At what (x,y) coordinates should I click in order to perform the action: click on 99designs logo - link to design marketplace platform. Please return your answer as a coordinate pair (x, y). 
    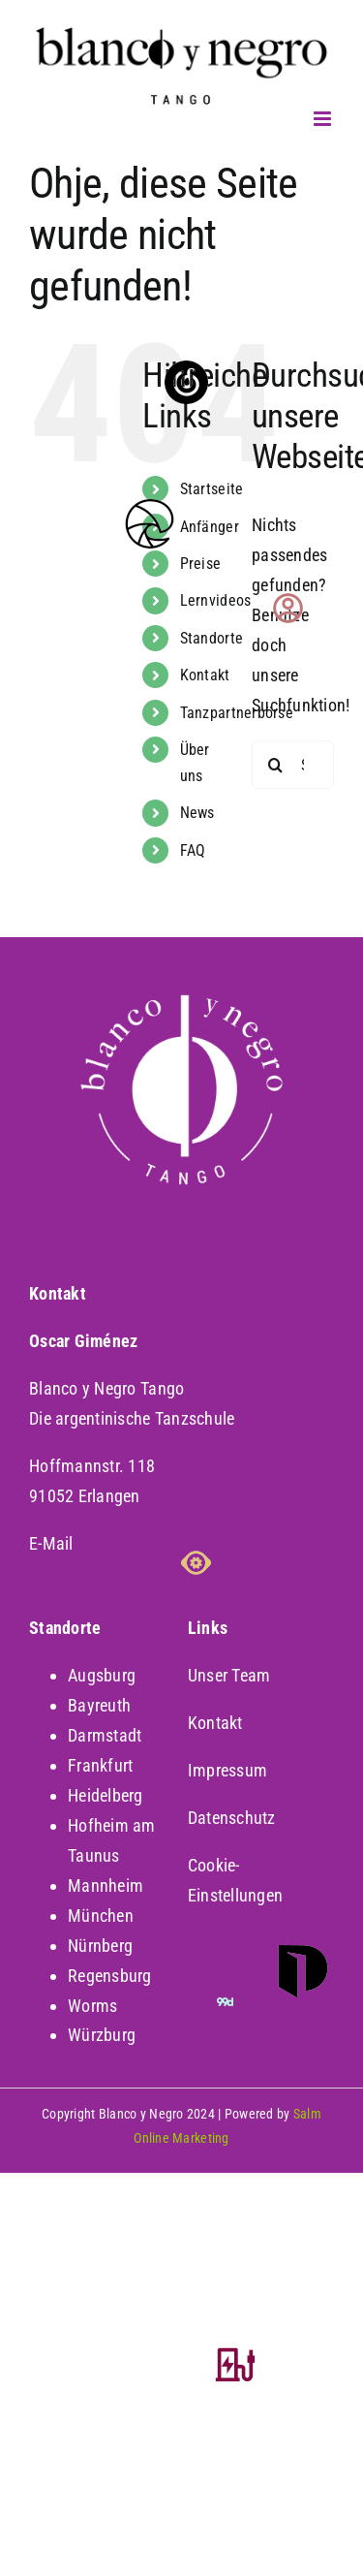
    Looking at the image, I should click on (225, 2001).